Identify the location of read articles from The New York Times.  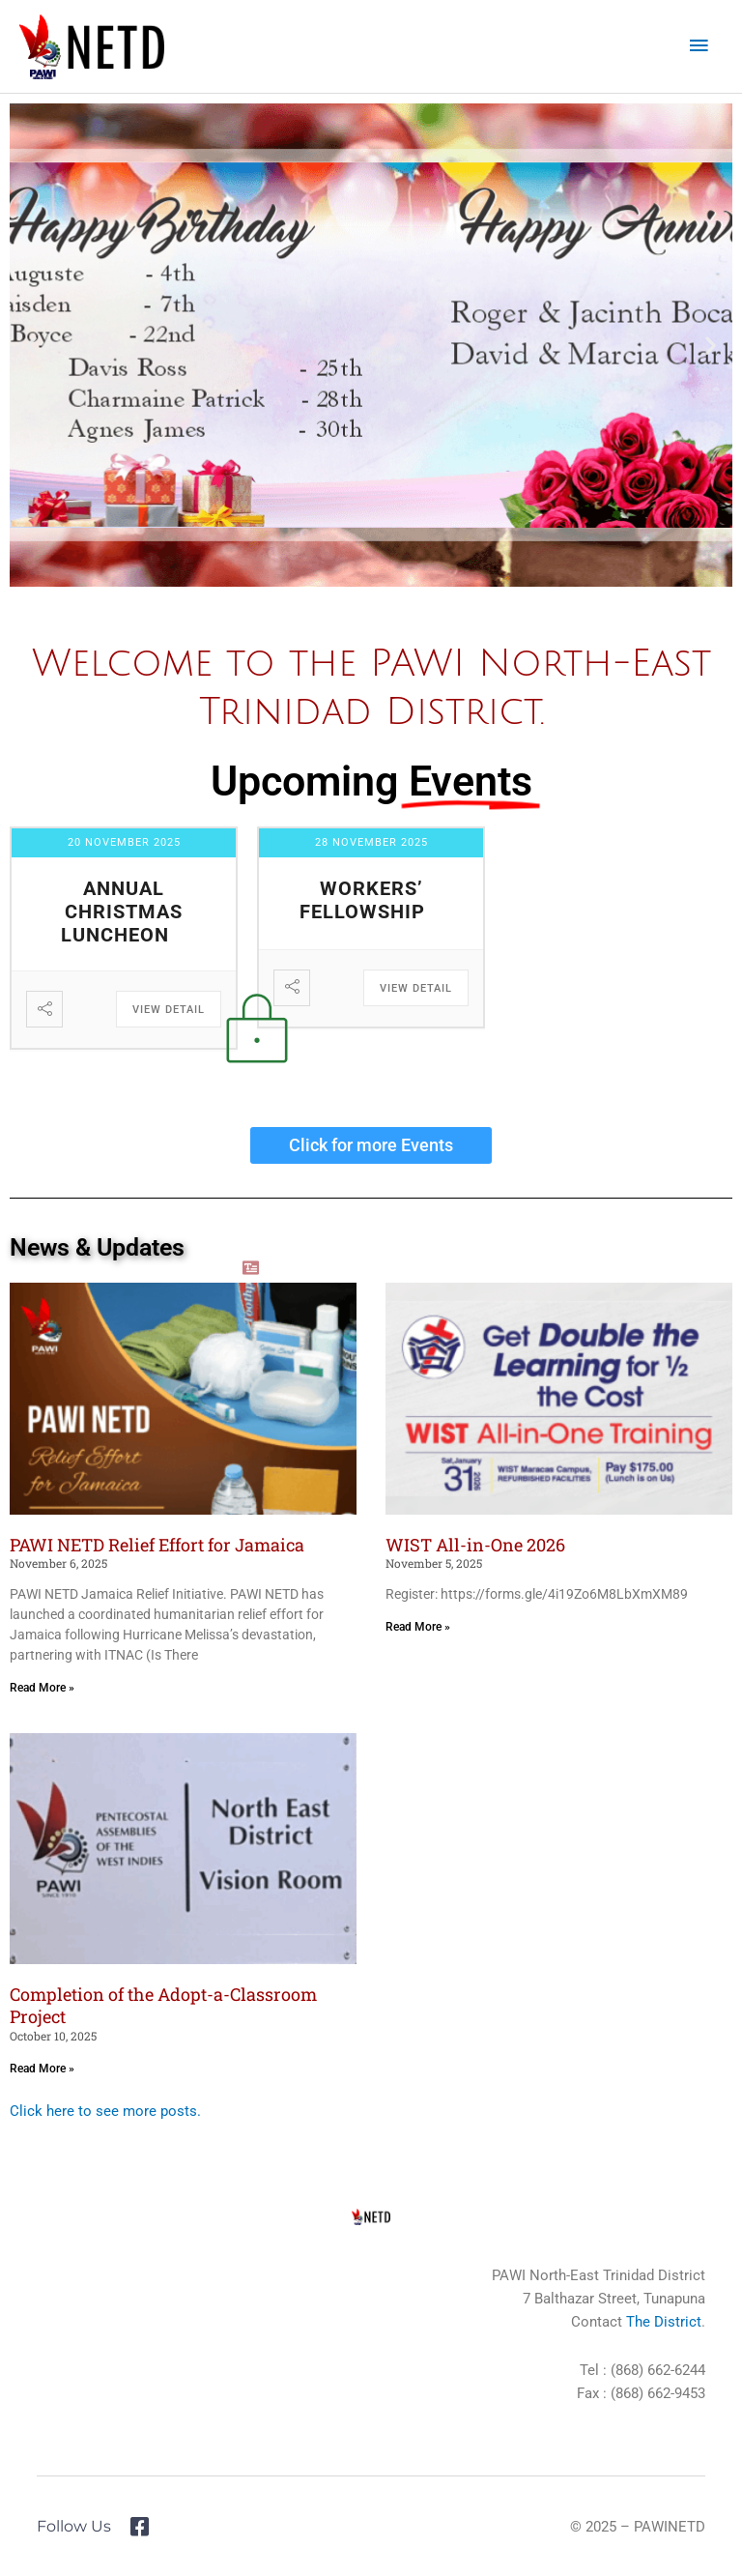
(250, 1267).